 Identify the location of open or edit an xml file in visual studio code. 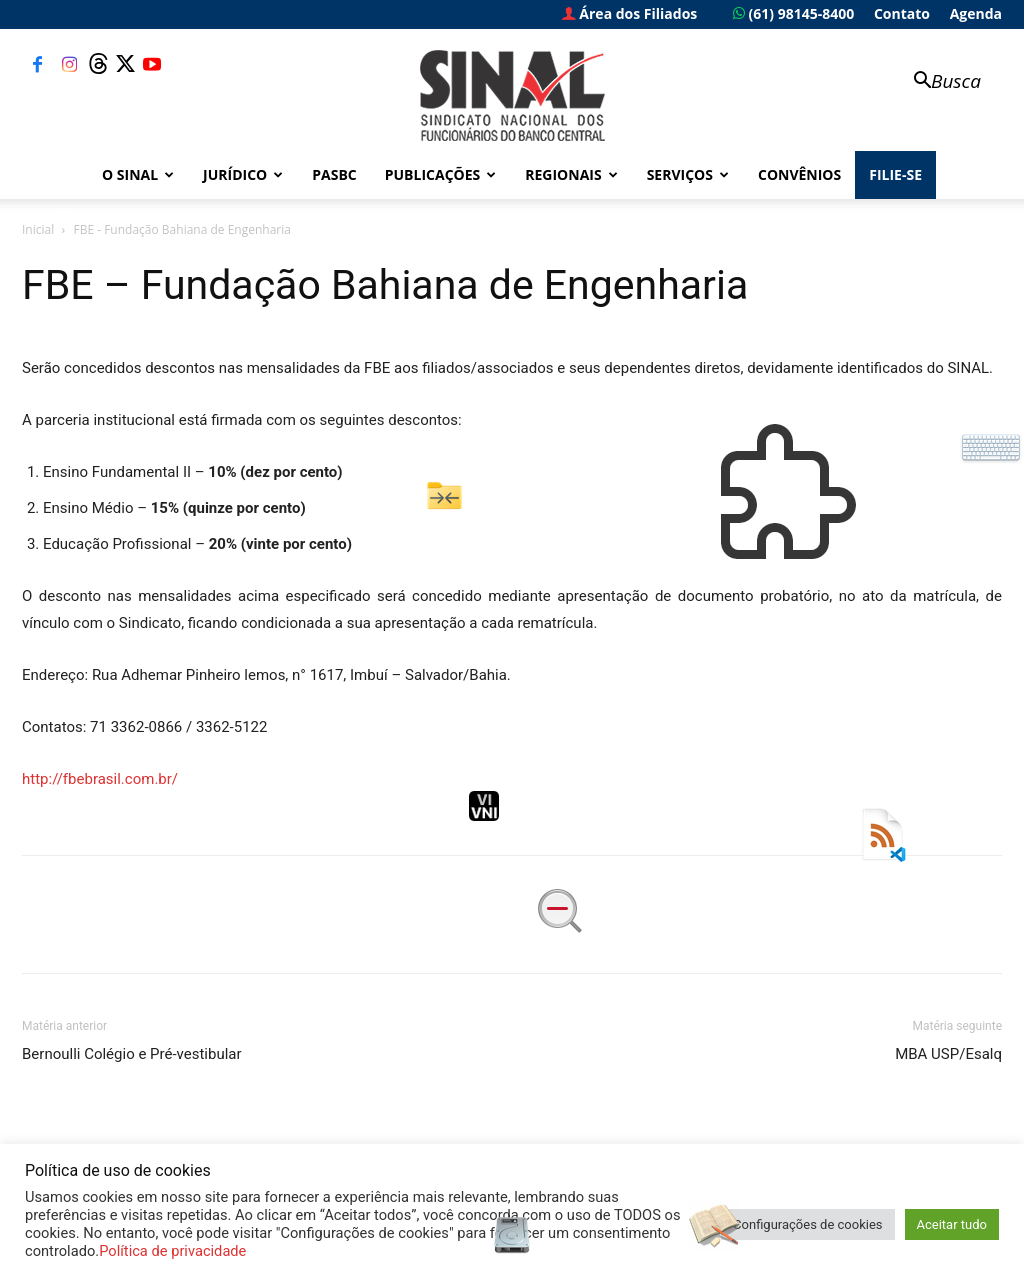
(882, 835).